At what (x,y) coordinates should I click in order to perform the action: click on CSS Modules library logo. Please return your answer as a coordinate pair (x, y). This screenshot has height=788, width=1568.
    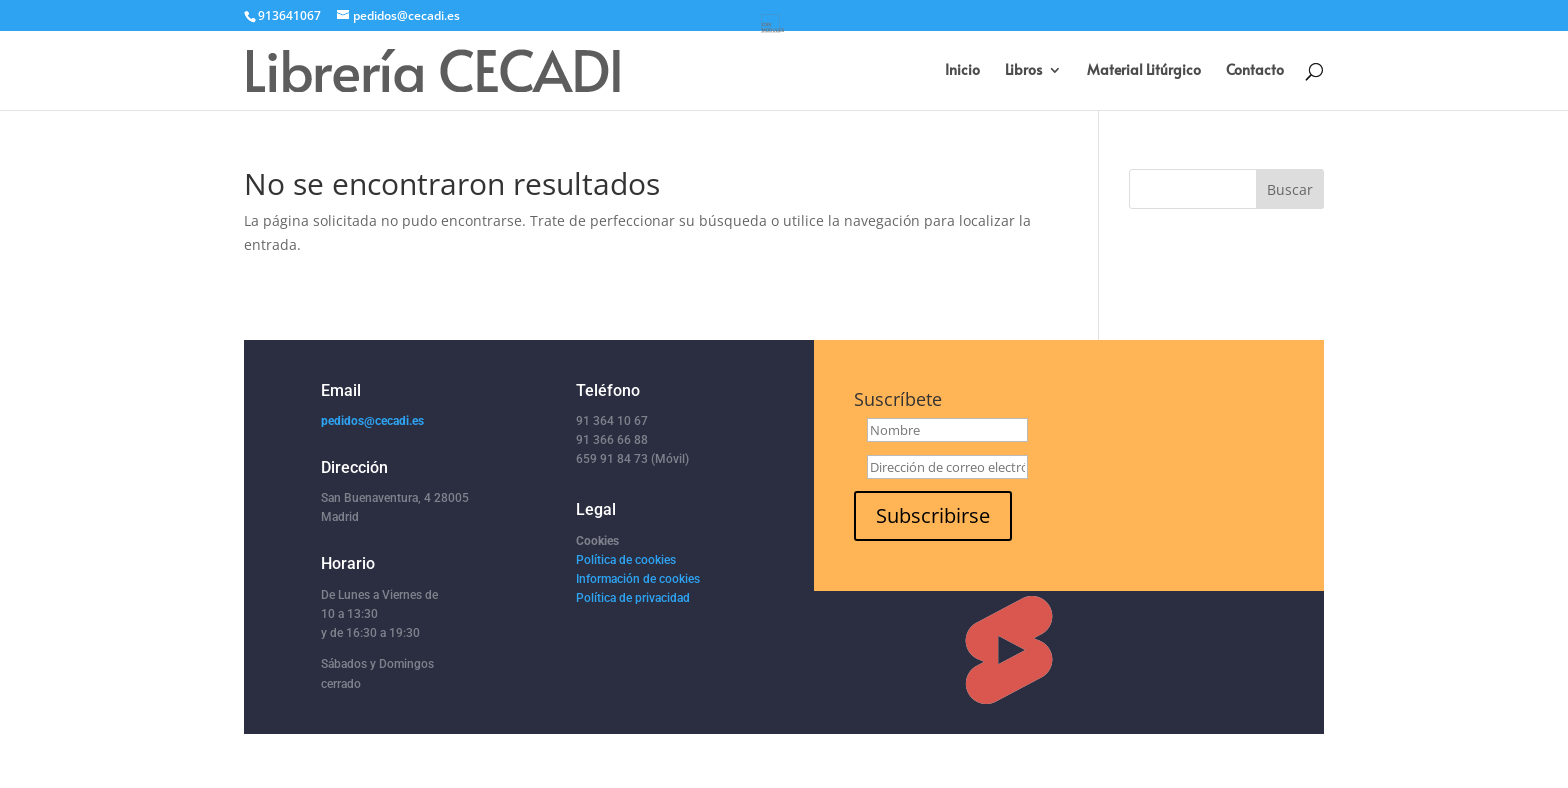
    Looking at the image, I should click on (772, 23).